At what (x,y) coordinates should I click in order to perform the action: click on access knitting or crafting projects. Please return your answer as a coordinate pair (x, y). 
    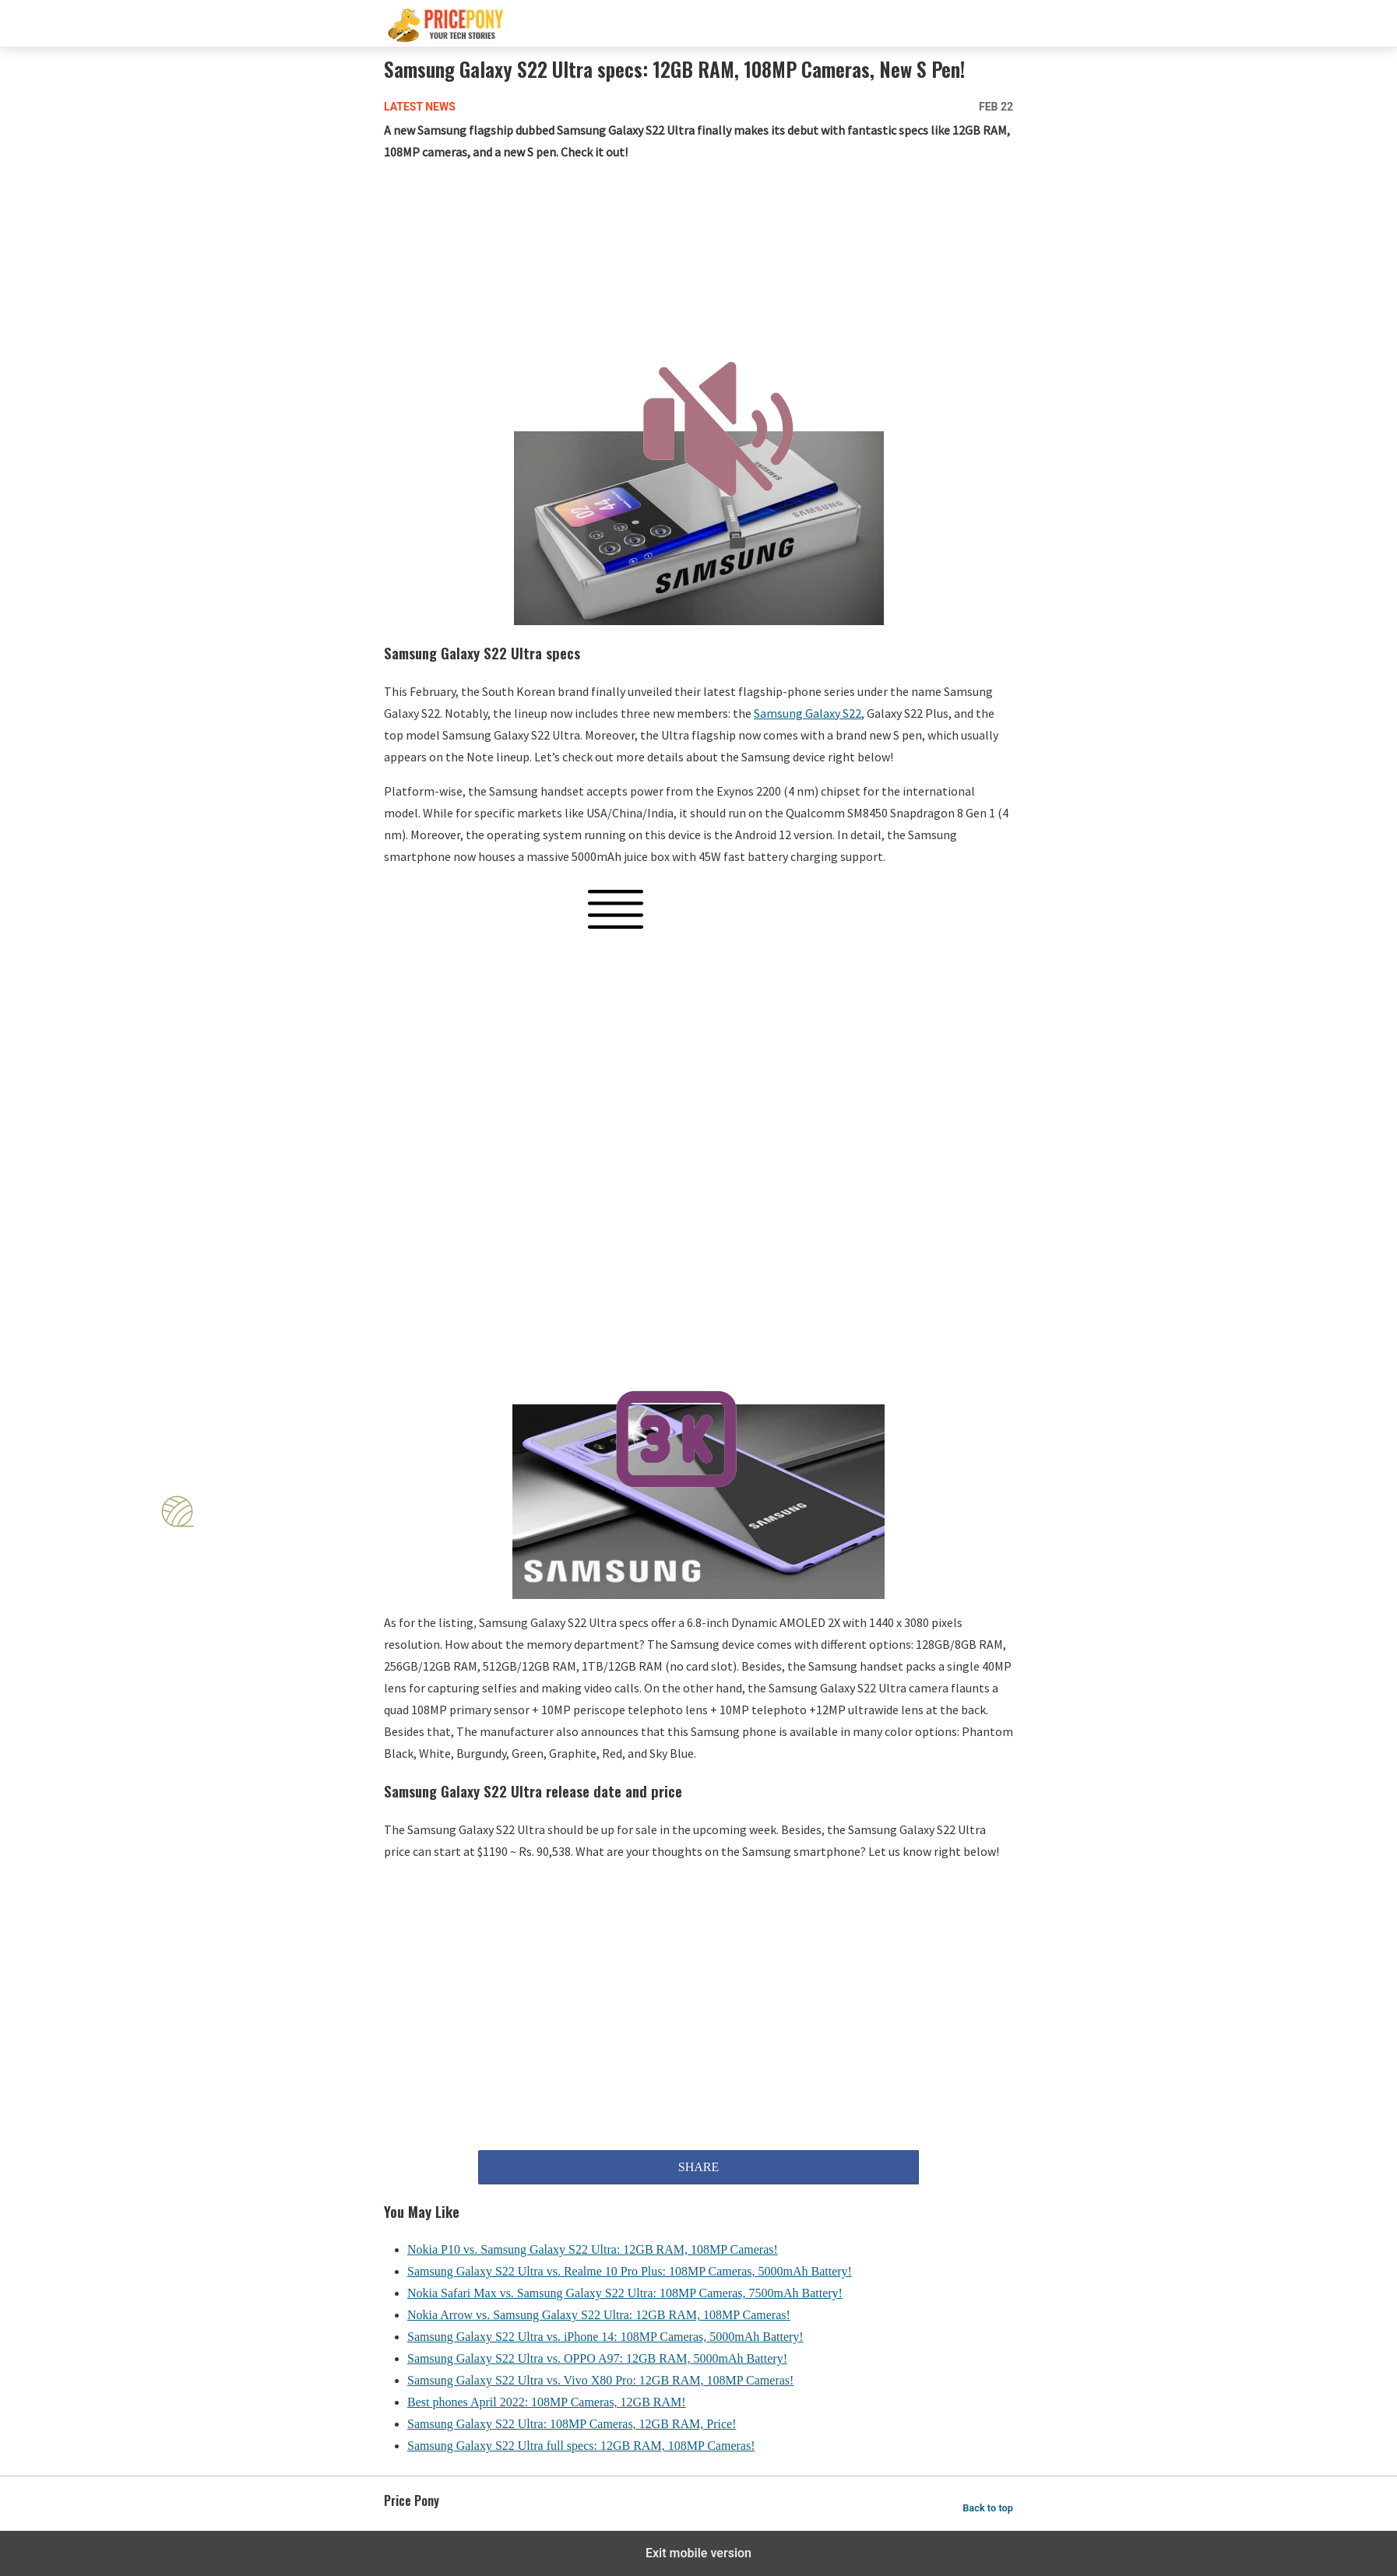
    Looking at the image, I should click on (177, 1511).